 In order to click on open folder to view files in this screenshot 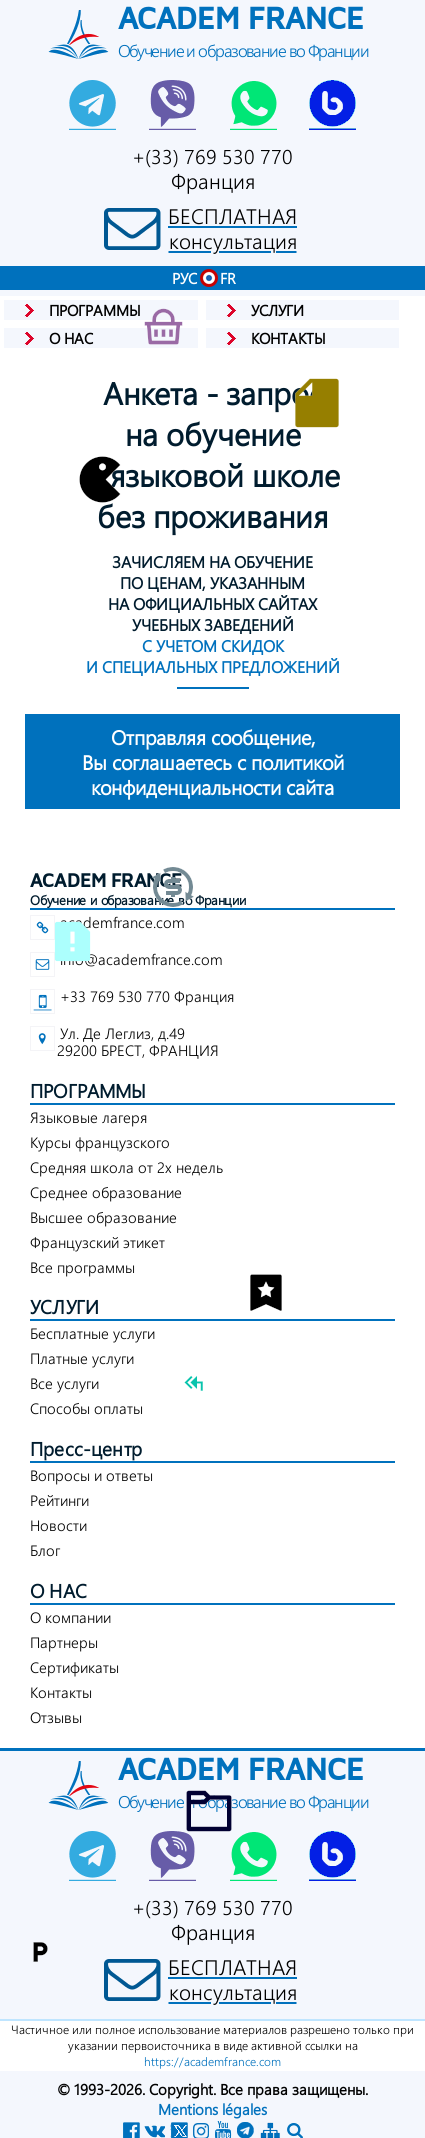, I will do `click(209, 1811)`.